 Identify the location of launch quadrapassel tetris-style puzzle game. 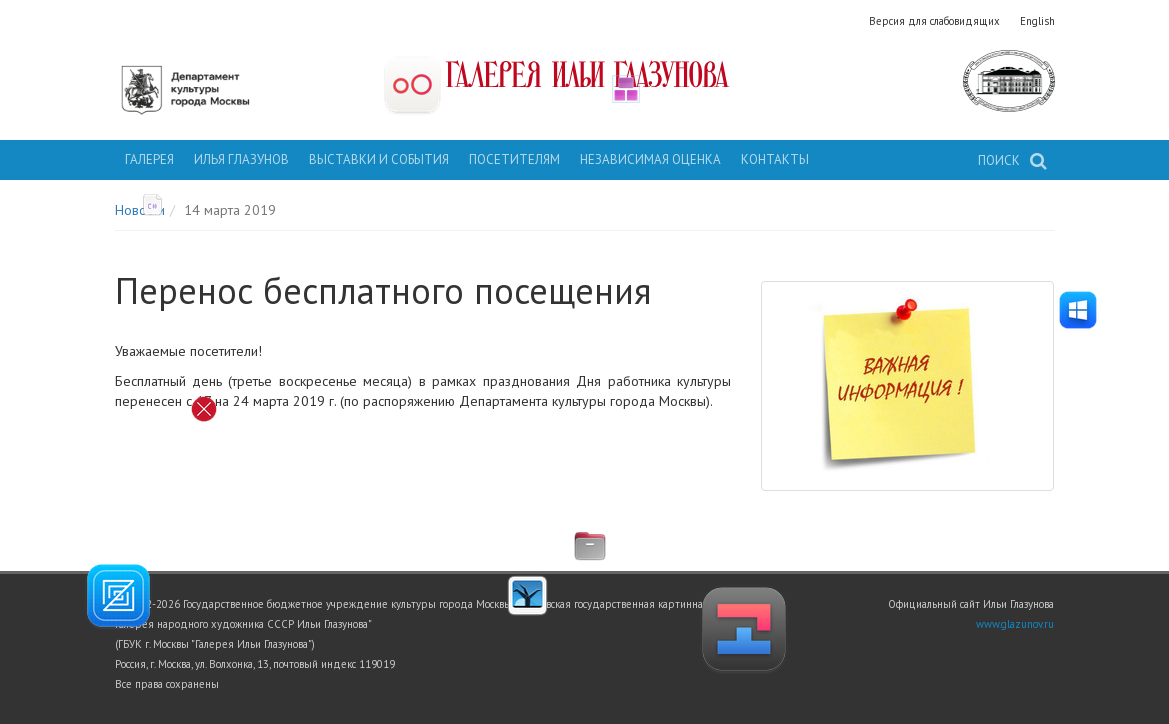
(744, 629).